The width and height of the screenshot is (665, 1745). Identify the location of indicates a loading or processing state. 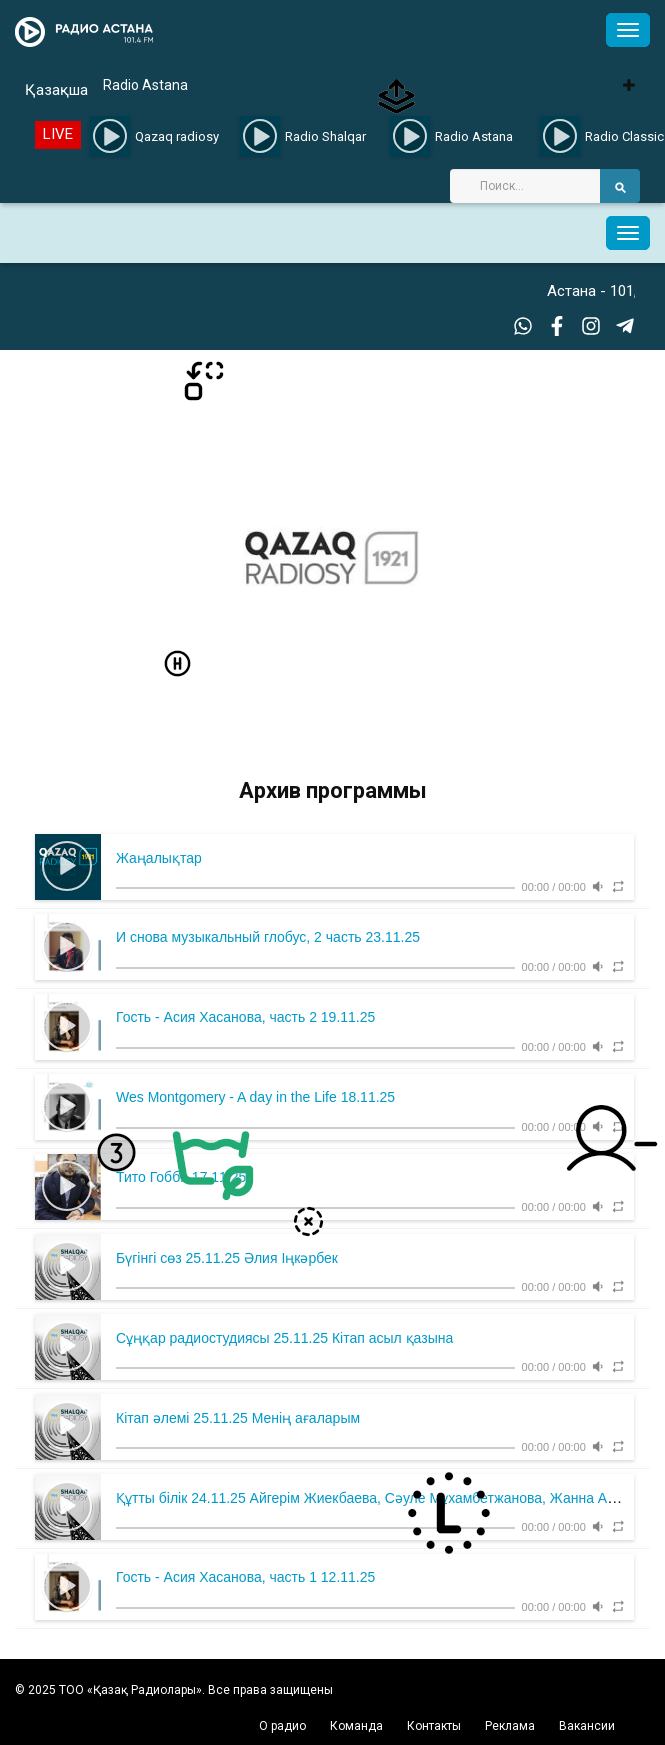
(449, 1513).